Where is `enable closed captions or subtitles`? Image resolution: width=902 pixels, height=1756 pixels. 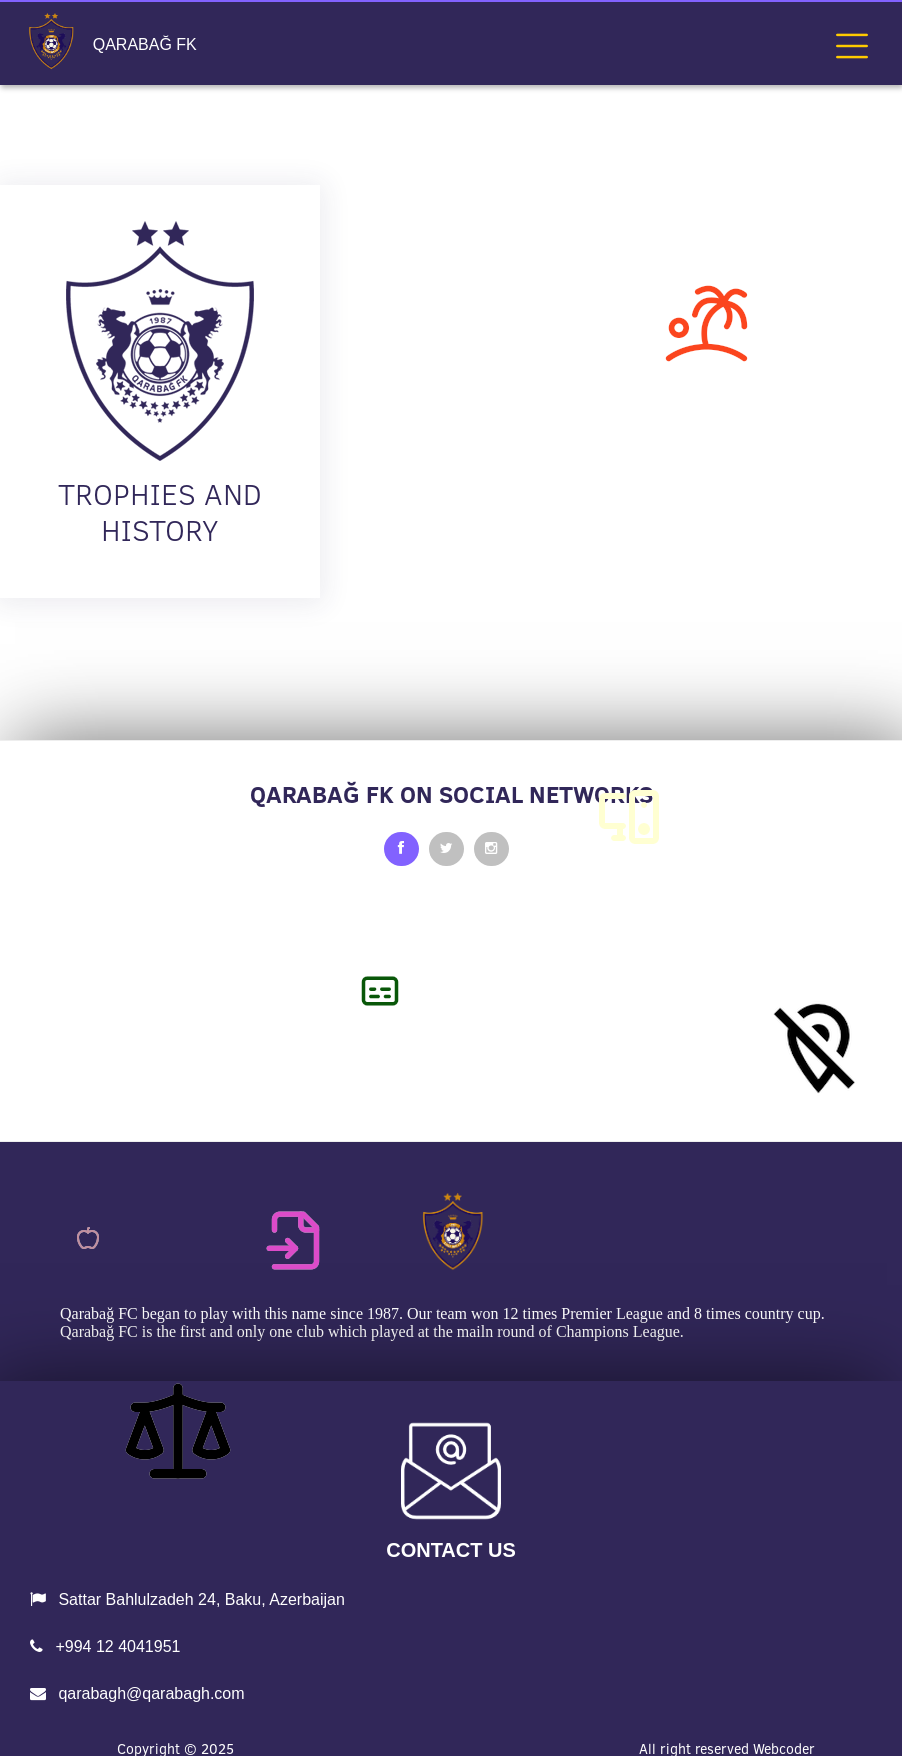
enable closed captions or subtitles is located at coordinates (380, 991).